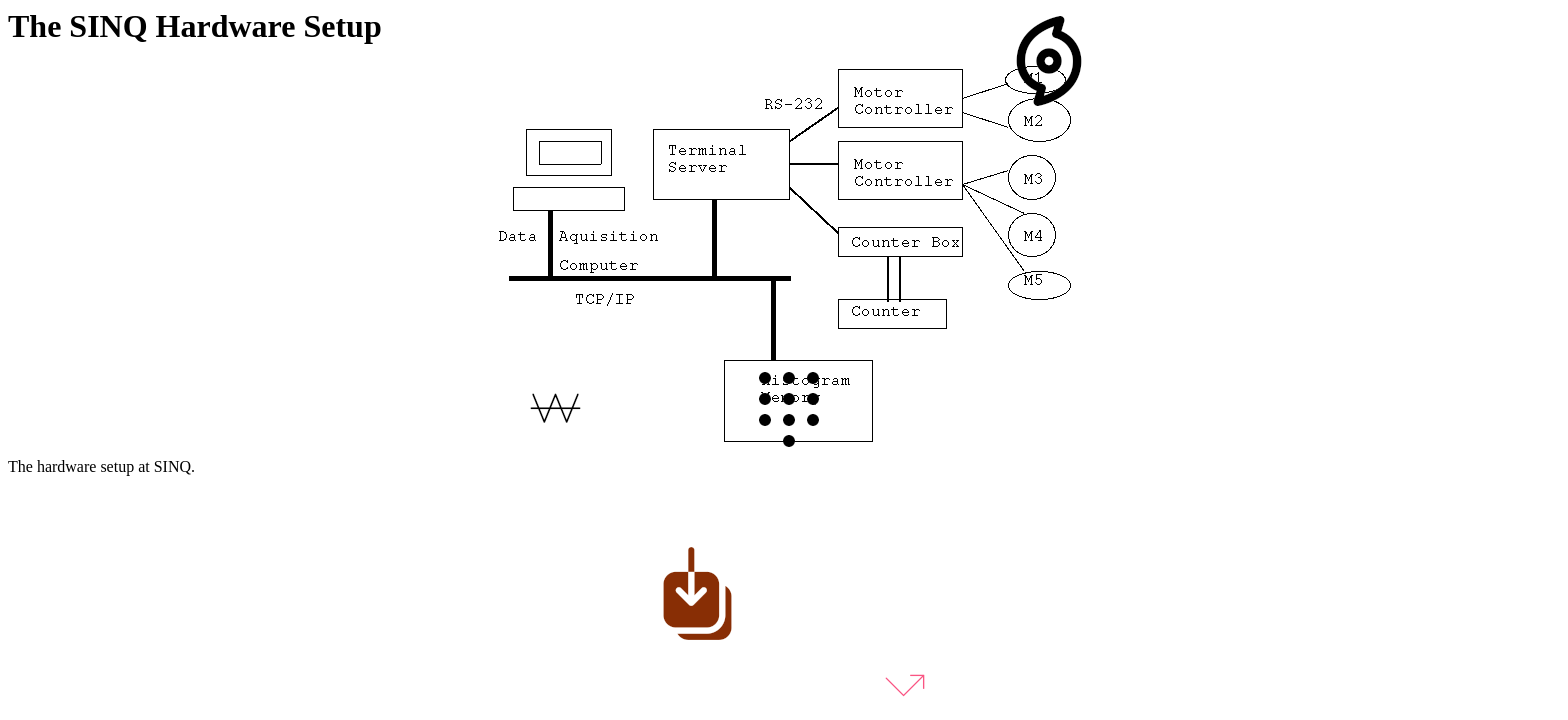 Image resolution: width=1568 pixels, height=720 pixels. What do you see at coordinates (789, 408) in the screenshot?
I see `open numeric keypad for input` at bounding box center [789, 408].